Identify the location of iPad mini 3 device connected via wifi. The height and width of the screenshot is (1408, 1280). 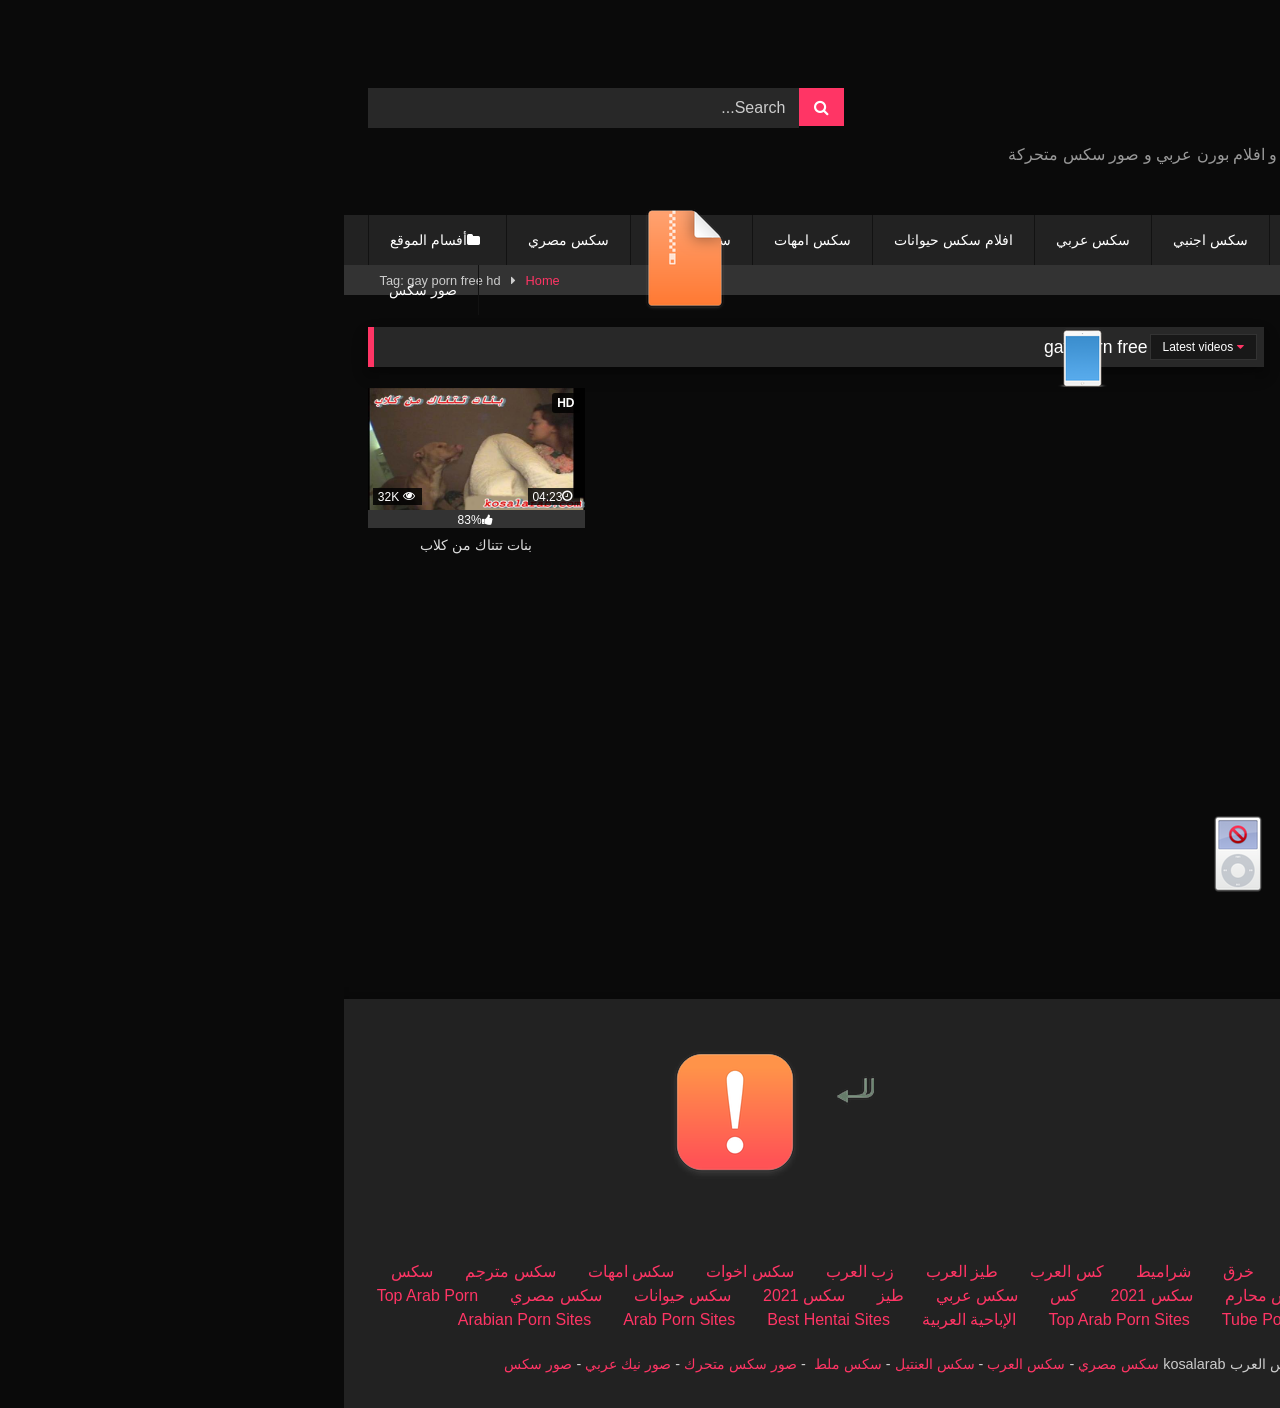
(1082, 353).